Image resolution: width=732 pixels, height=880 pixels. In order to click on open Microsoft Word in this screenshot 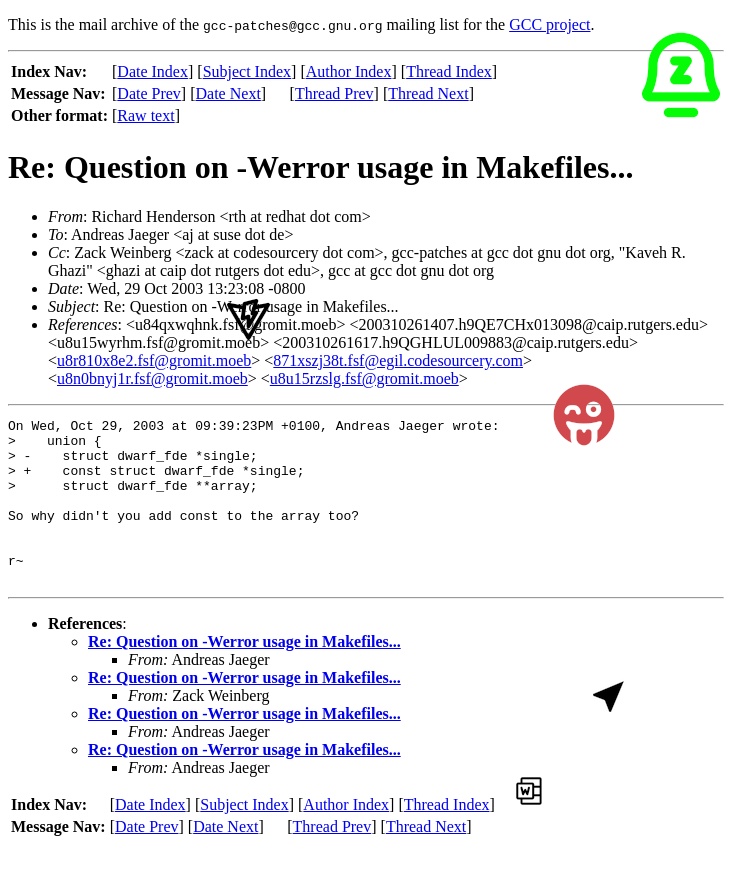, I will do `click(530, 791)`.